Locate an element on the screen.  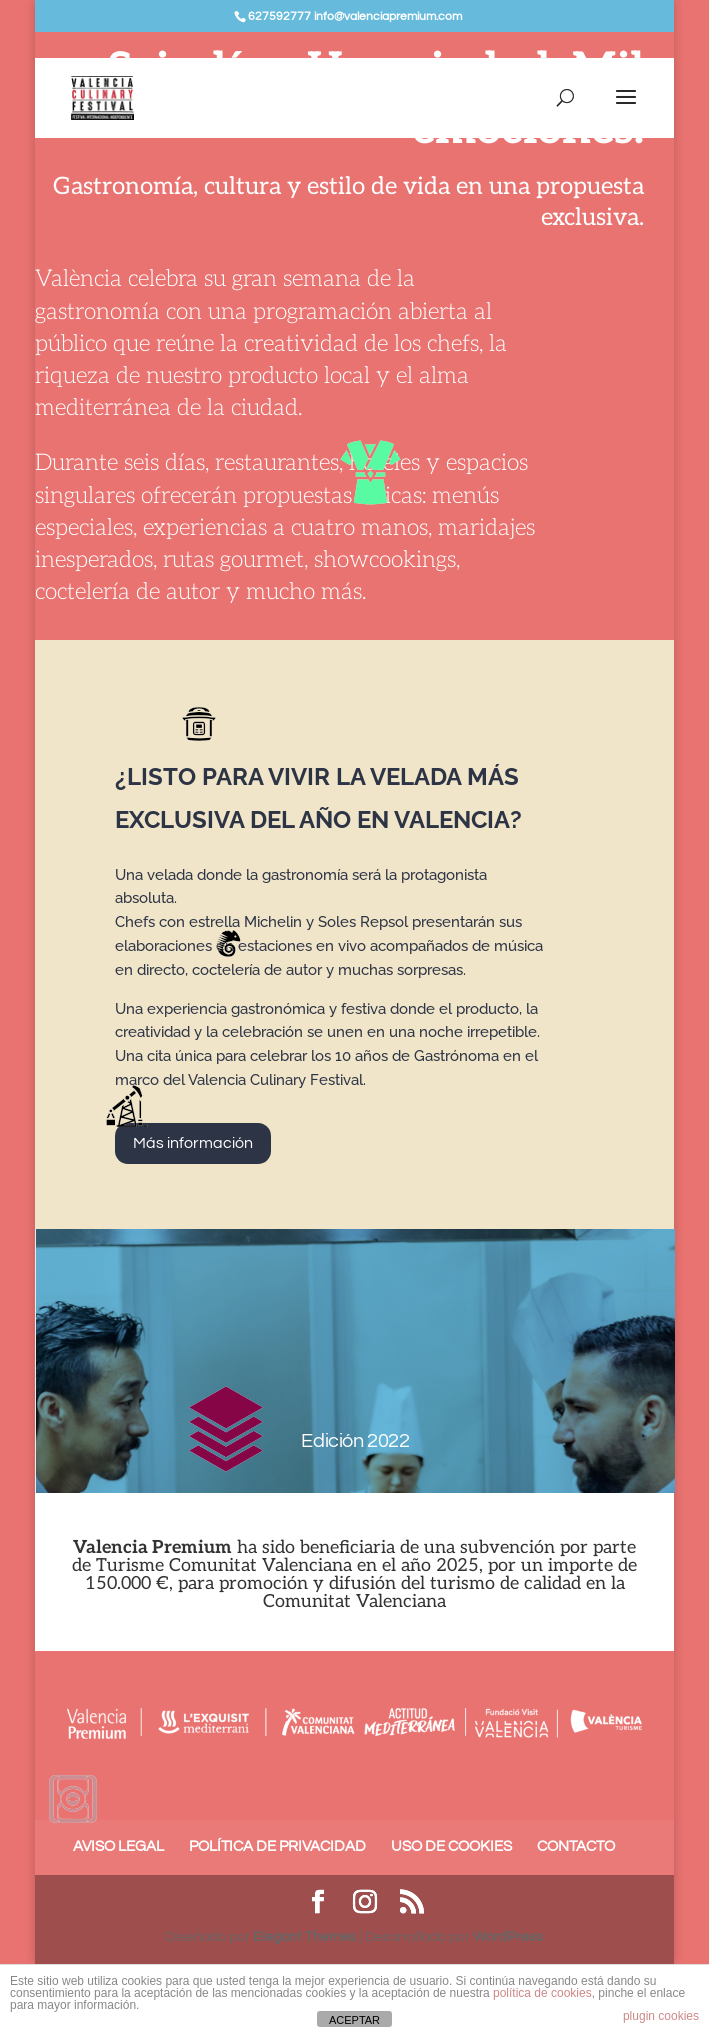
select ninja armor equipment is located at coordinates (370, 472).